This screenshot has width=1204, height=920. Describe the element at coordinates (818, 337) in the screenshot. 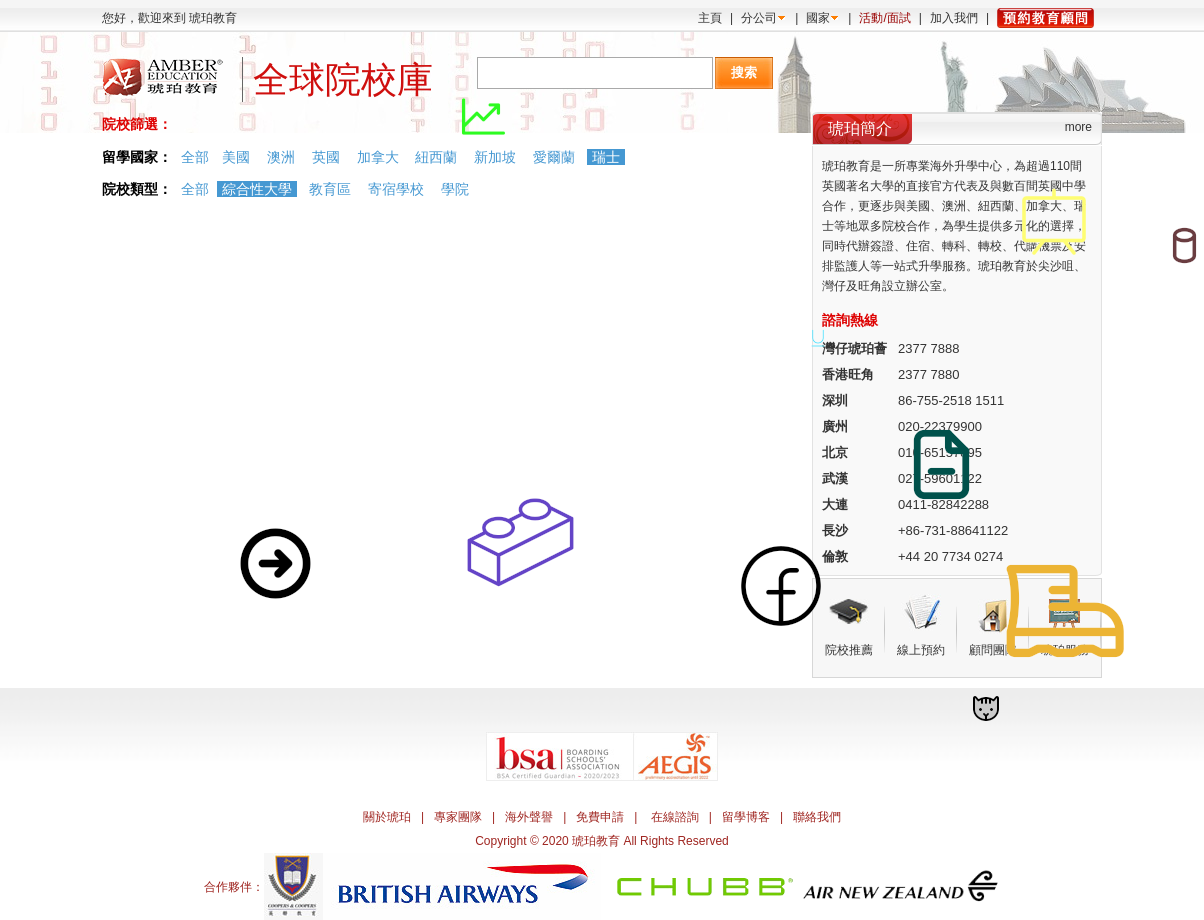

I see `apply underline formatting to selected text` at that location.